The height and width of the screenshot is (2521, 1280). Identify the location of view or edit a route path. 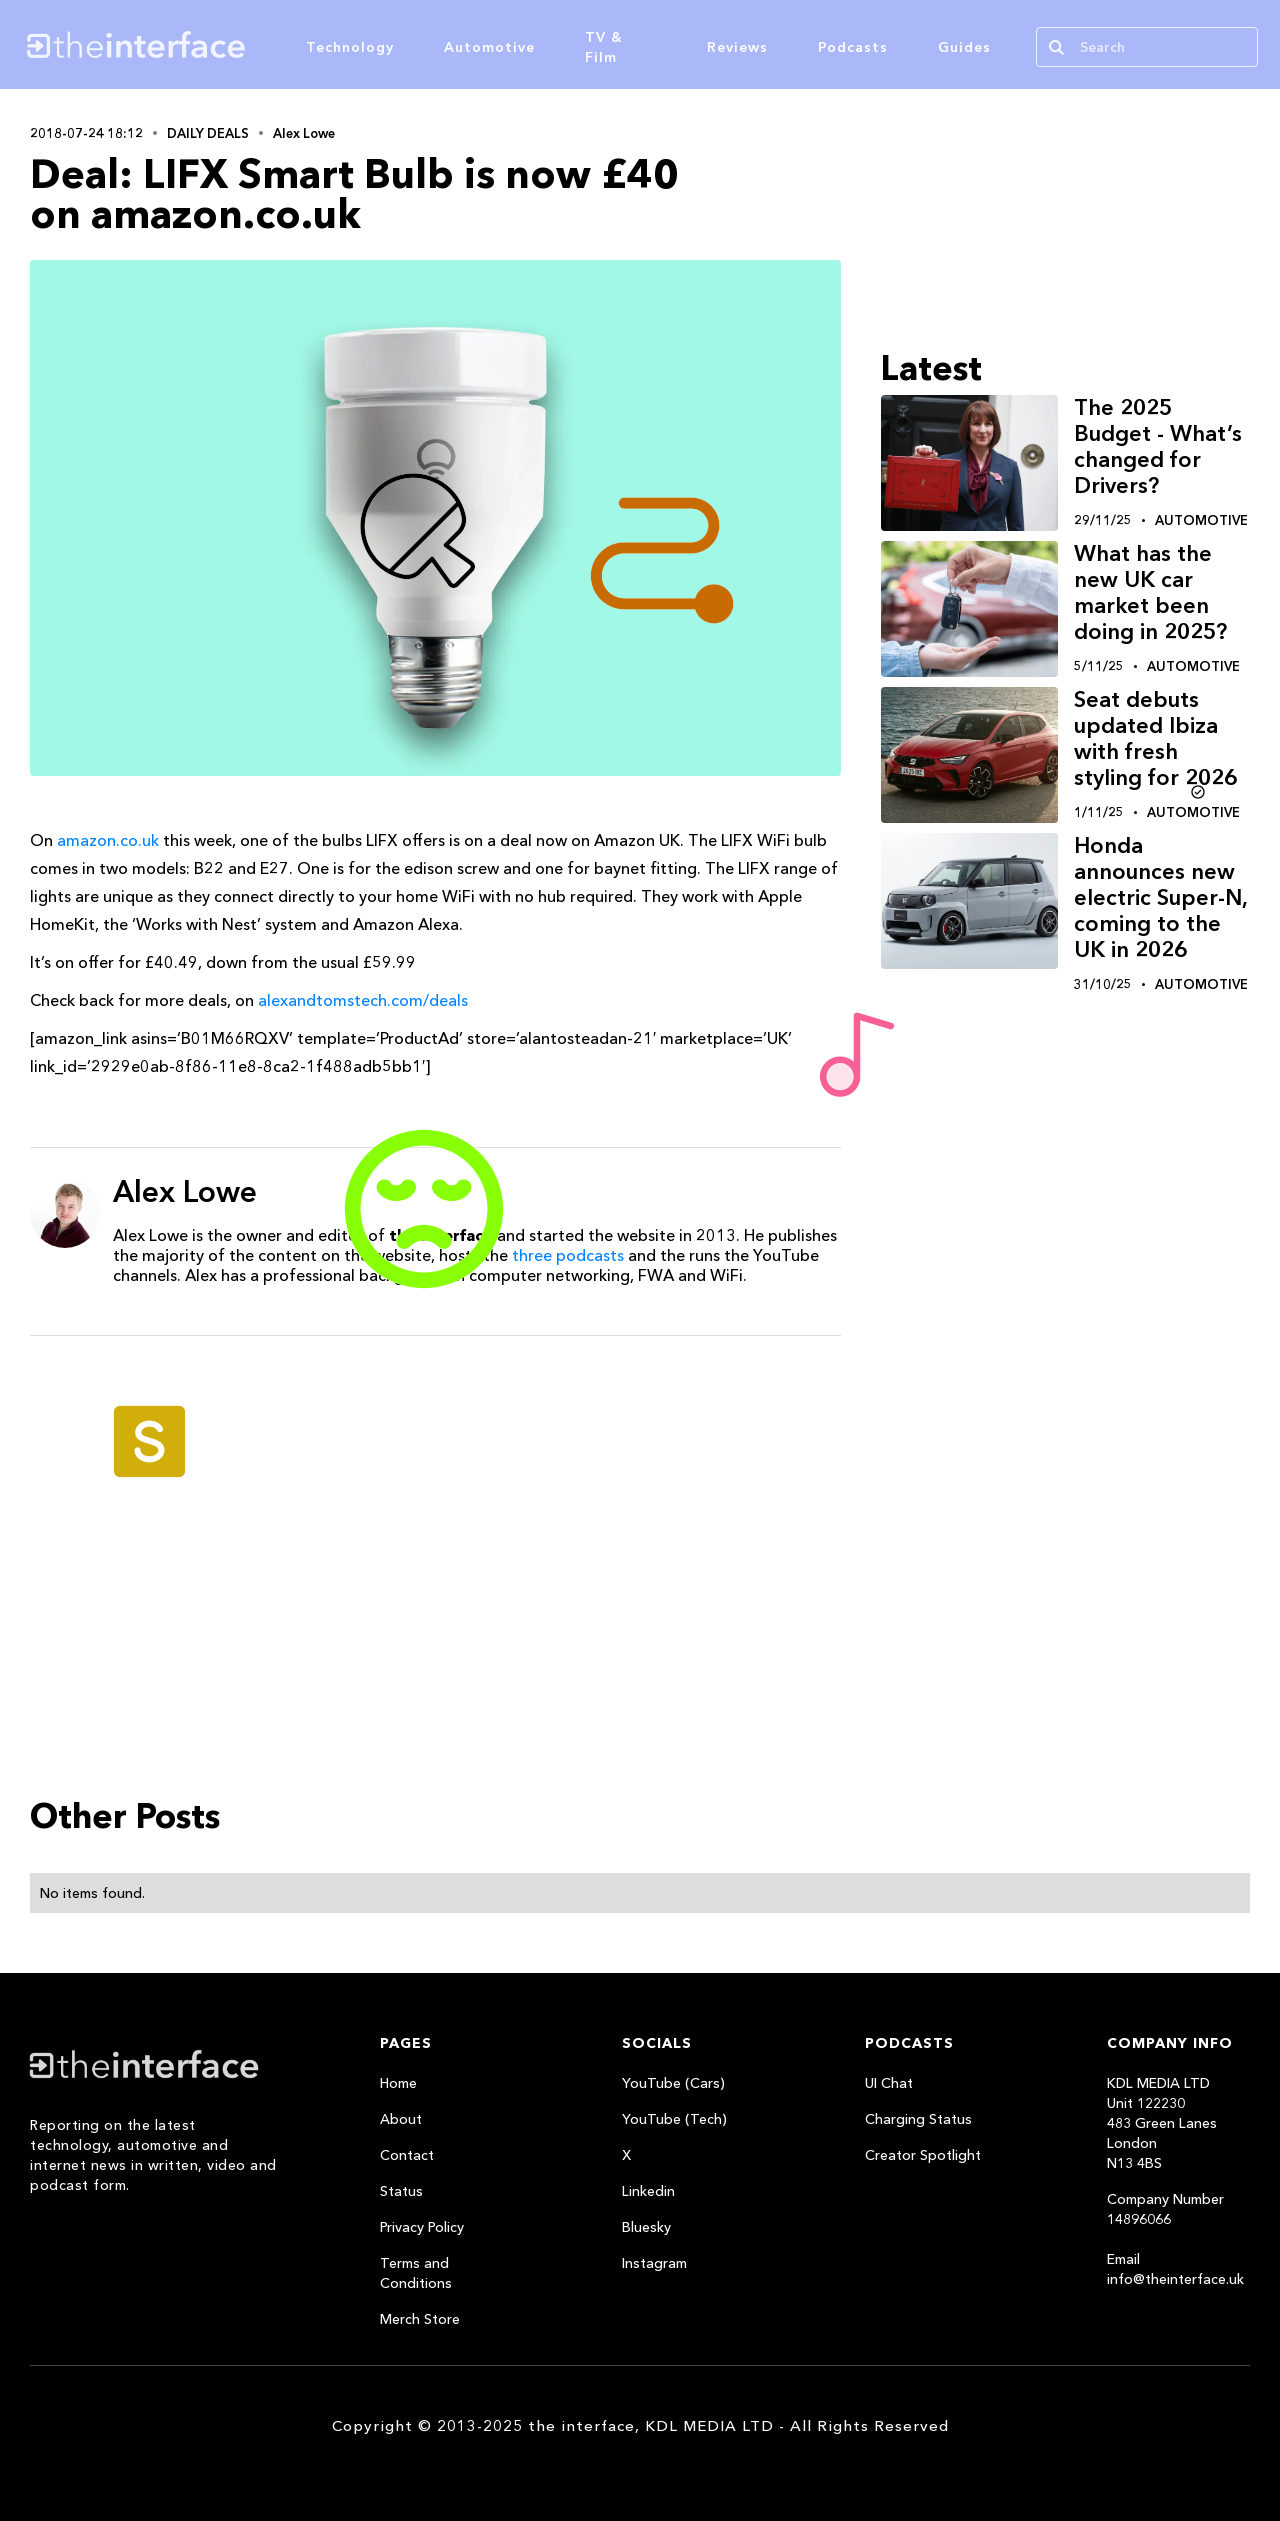
(663, 553).